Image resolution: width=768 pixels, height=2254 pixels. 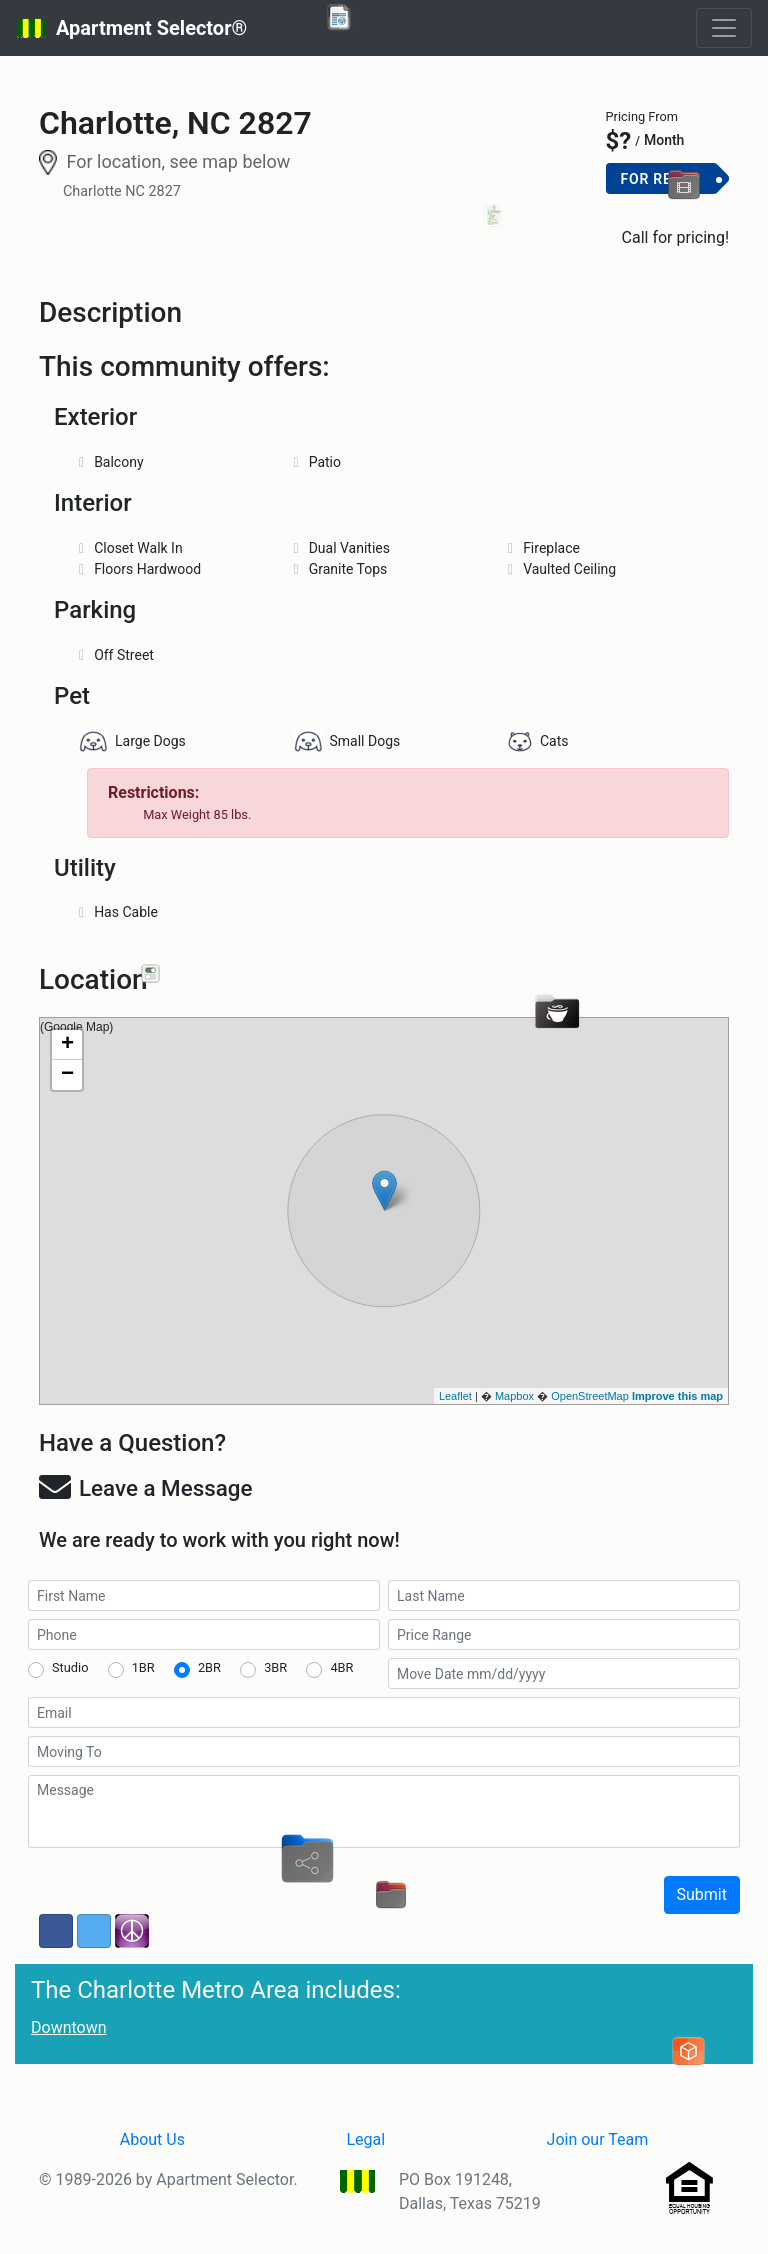 I want to click on open your public shared folder, so click(x=307, y=1858).